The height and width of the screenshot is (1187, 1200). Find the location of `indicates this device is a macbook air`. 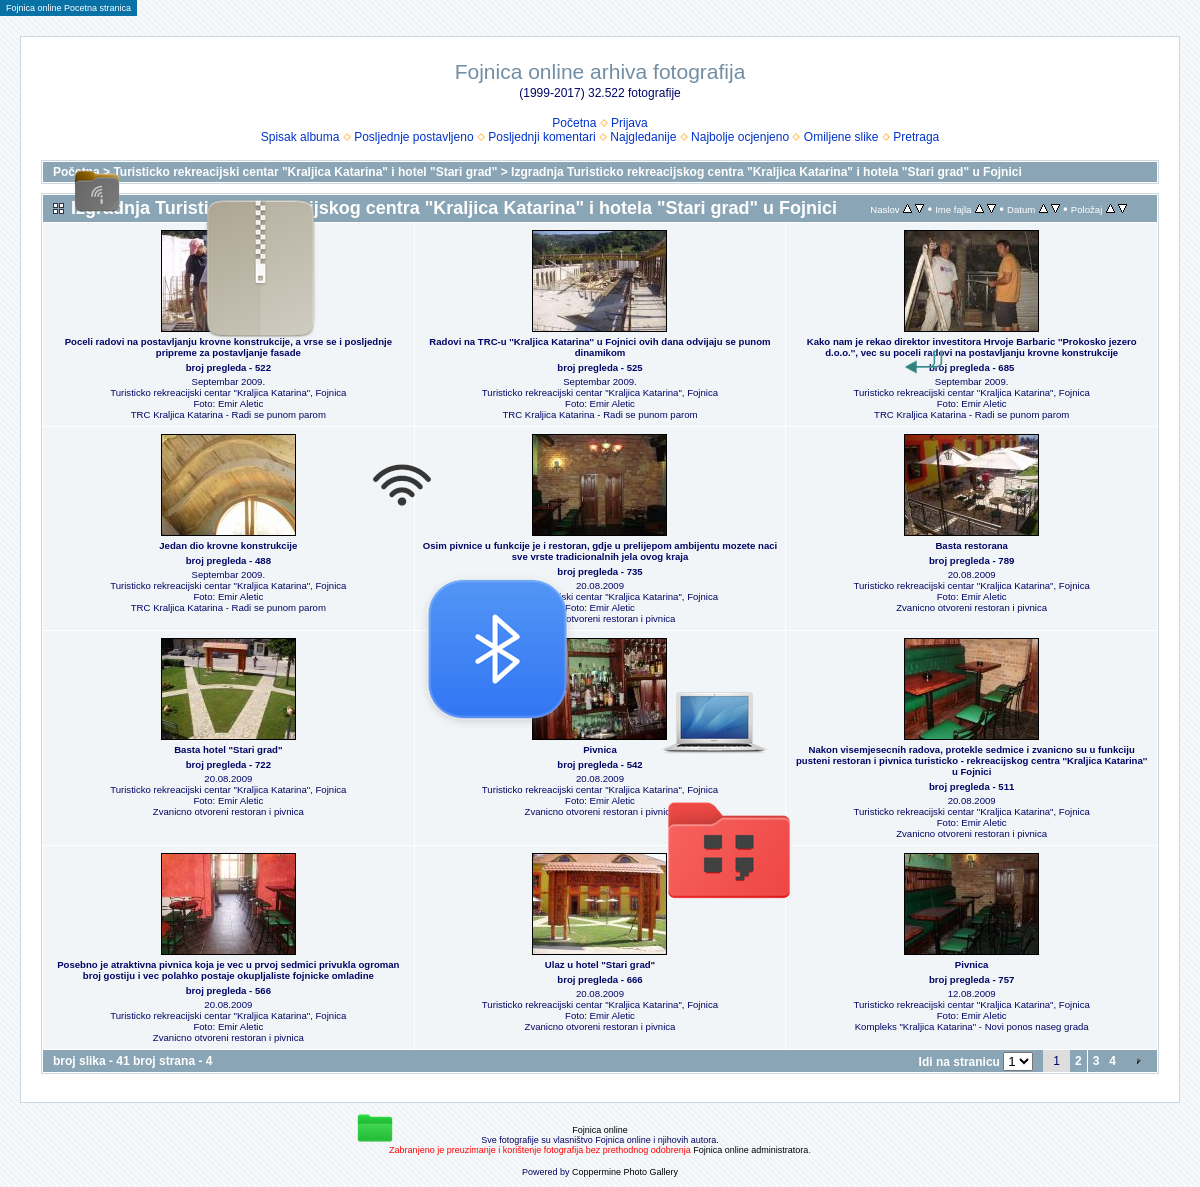

indicates this device is a macbook air is located at coordinates (714, 716).